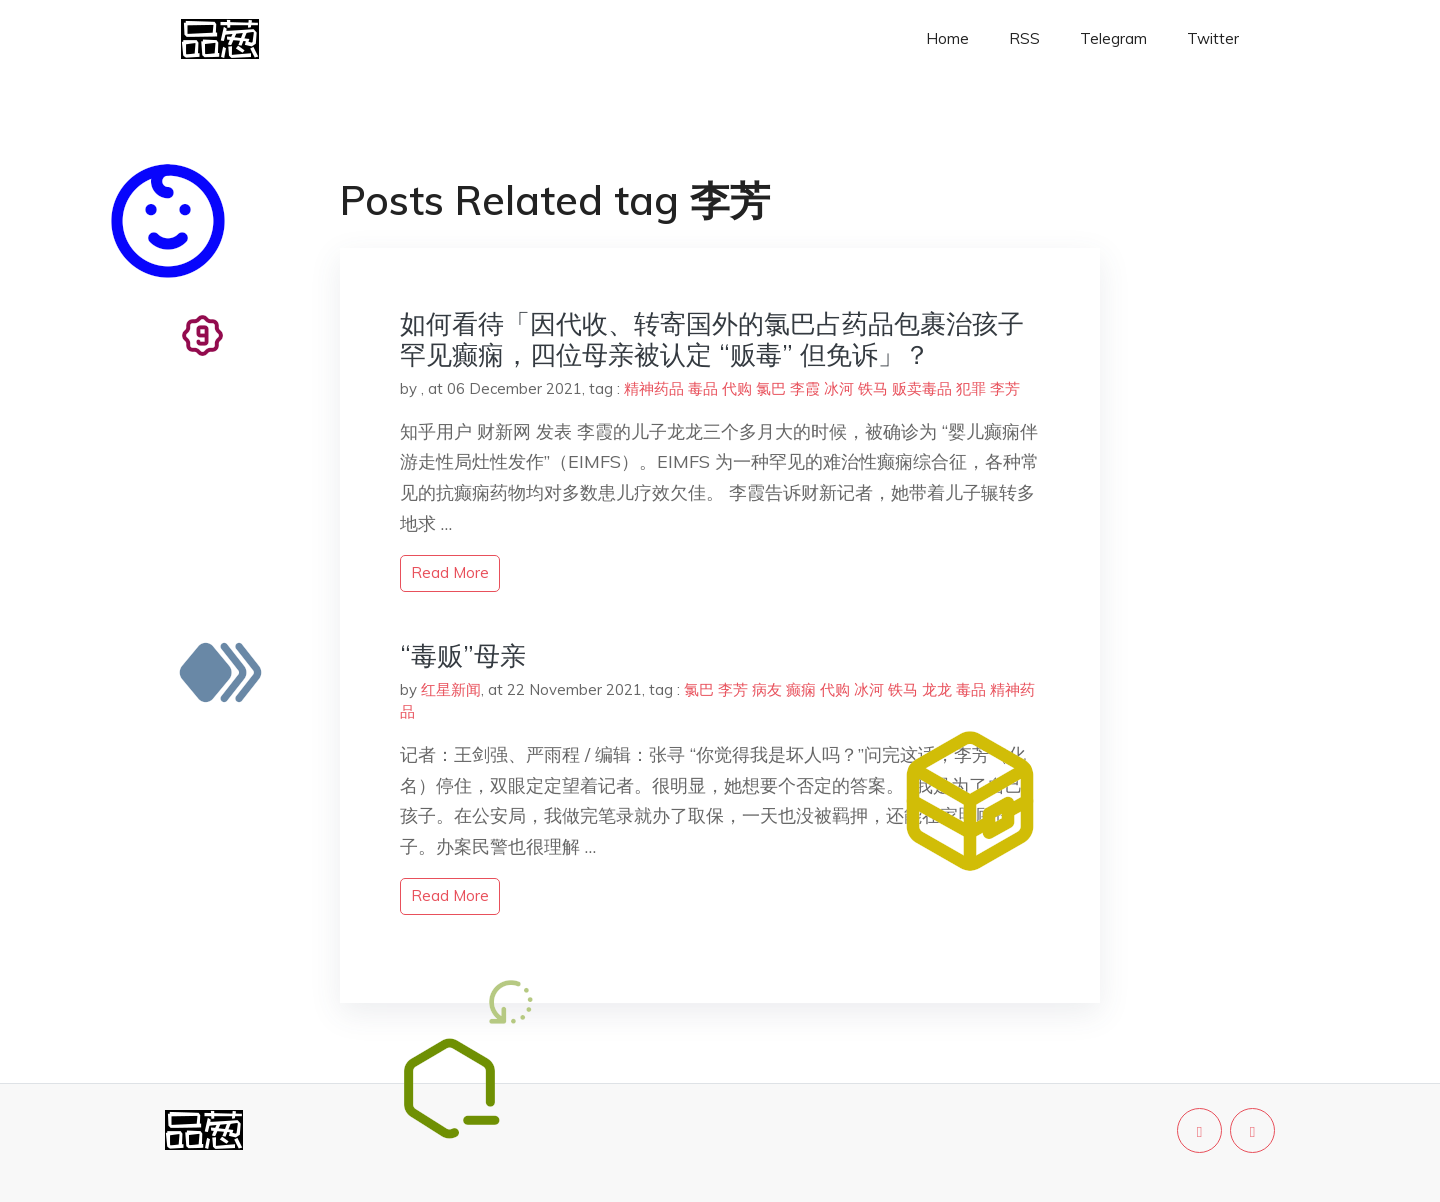  Describe the element at coordinates (449, 1088) in the screenshot. I see `remove item from a group or collection` at that location.